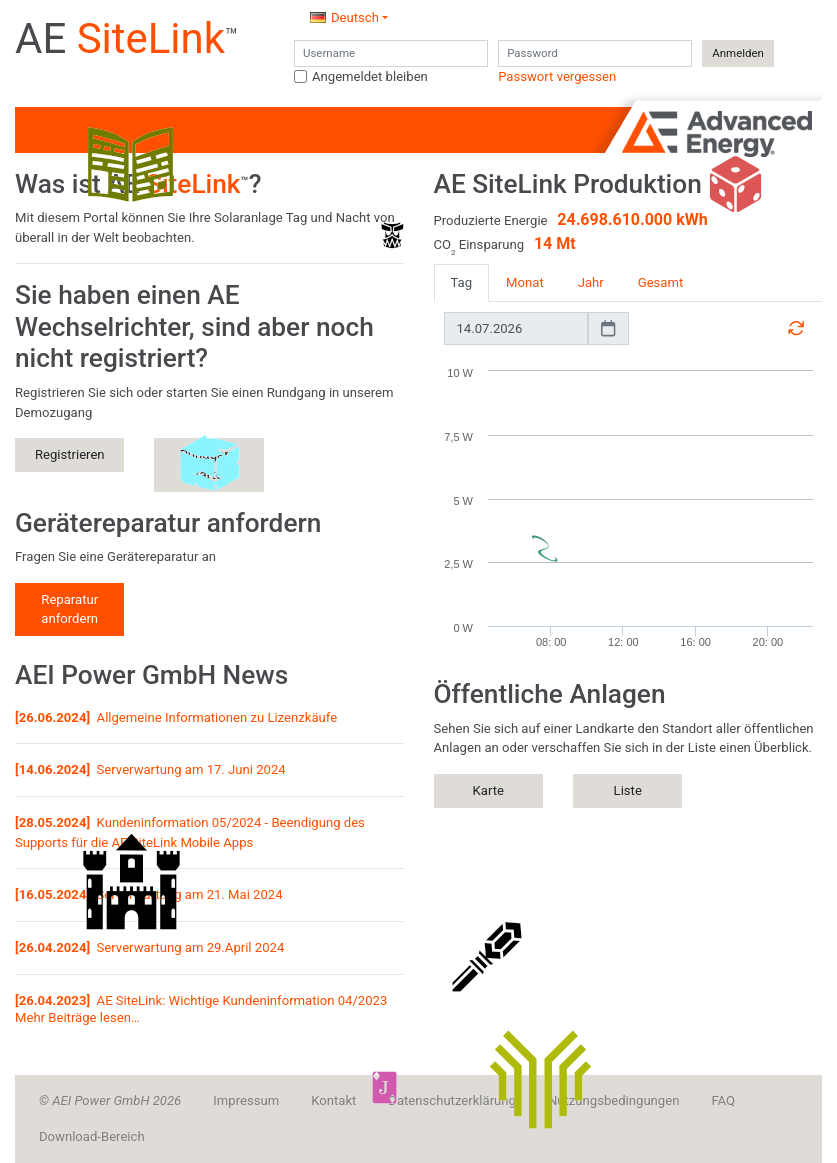 This screenshot has height=1163, width=837. I want to click on cast a spell or use magic ability, so click(487, 956).